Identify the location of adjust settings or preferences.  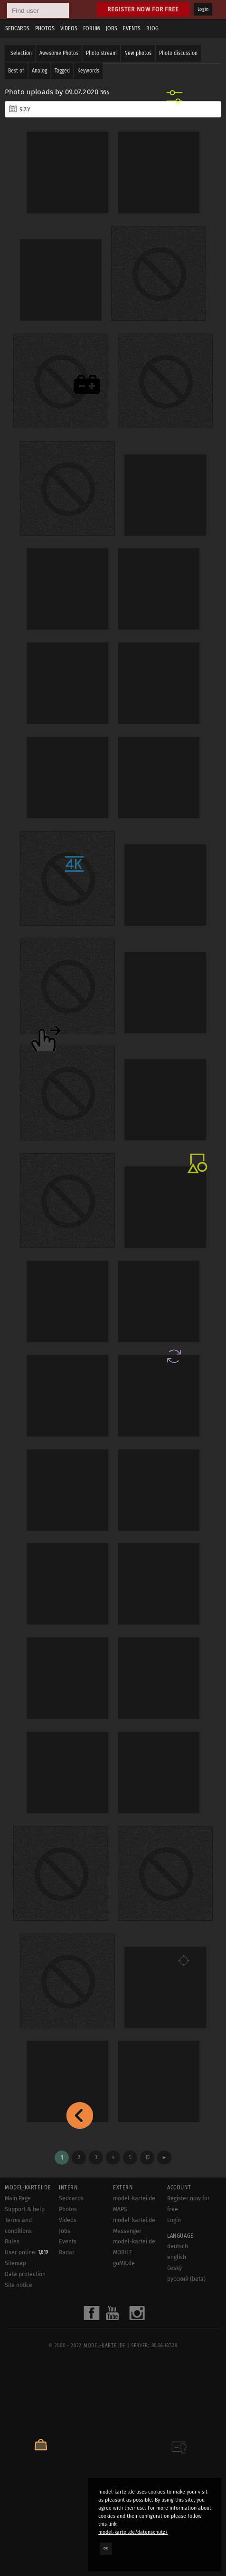
(174, 97).